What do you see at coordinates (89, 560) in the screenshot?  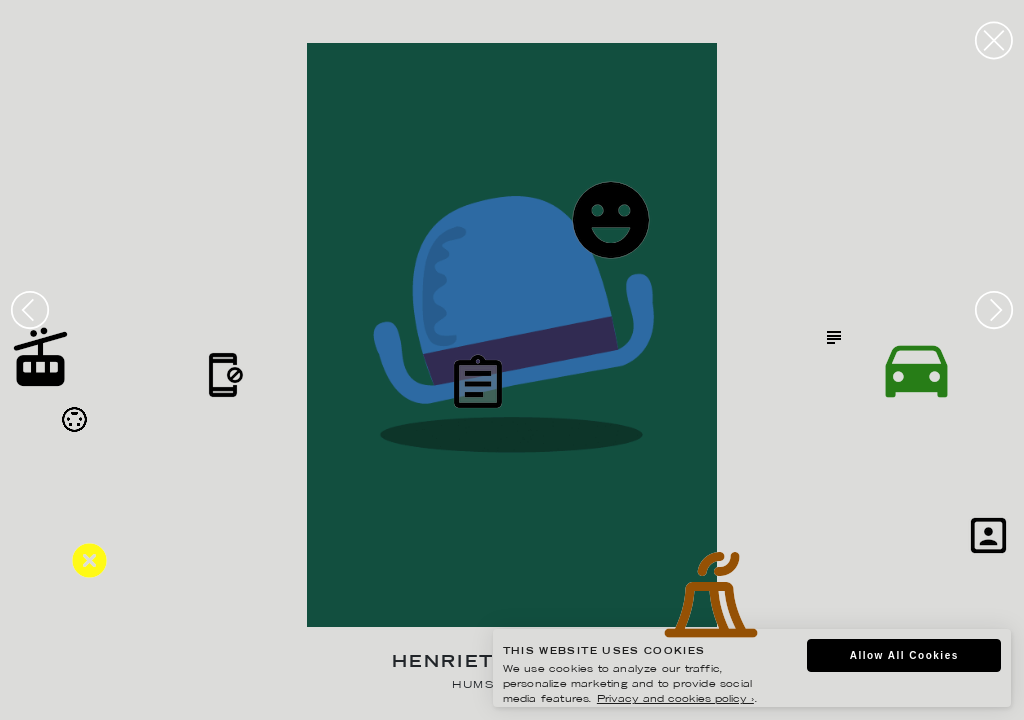 I see `close or dismiss a dialog` at bounding box center [89, 560].